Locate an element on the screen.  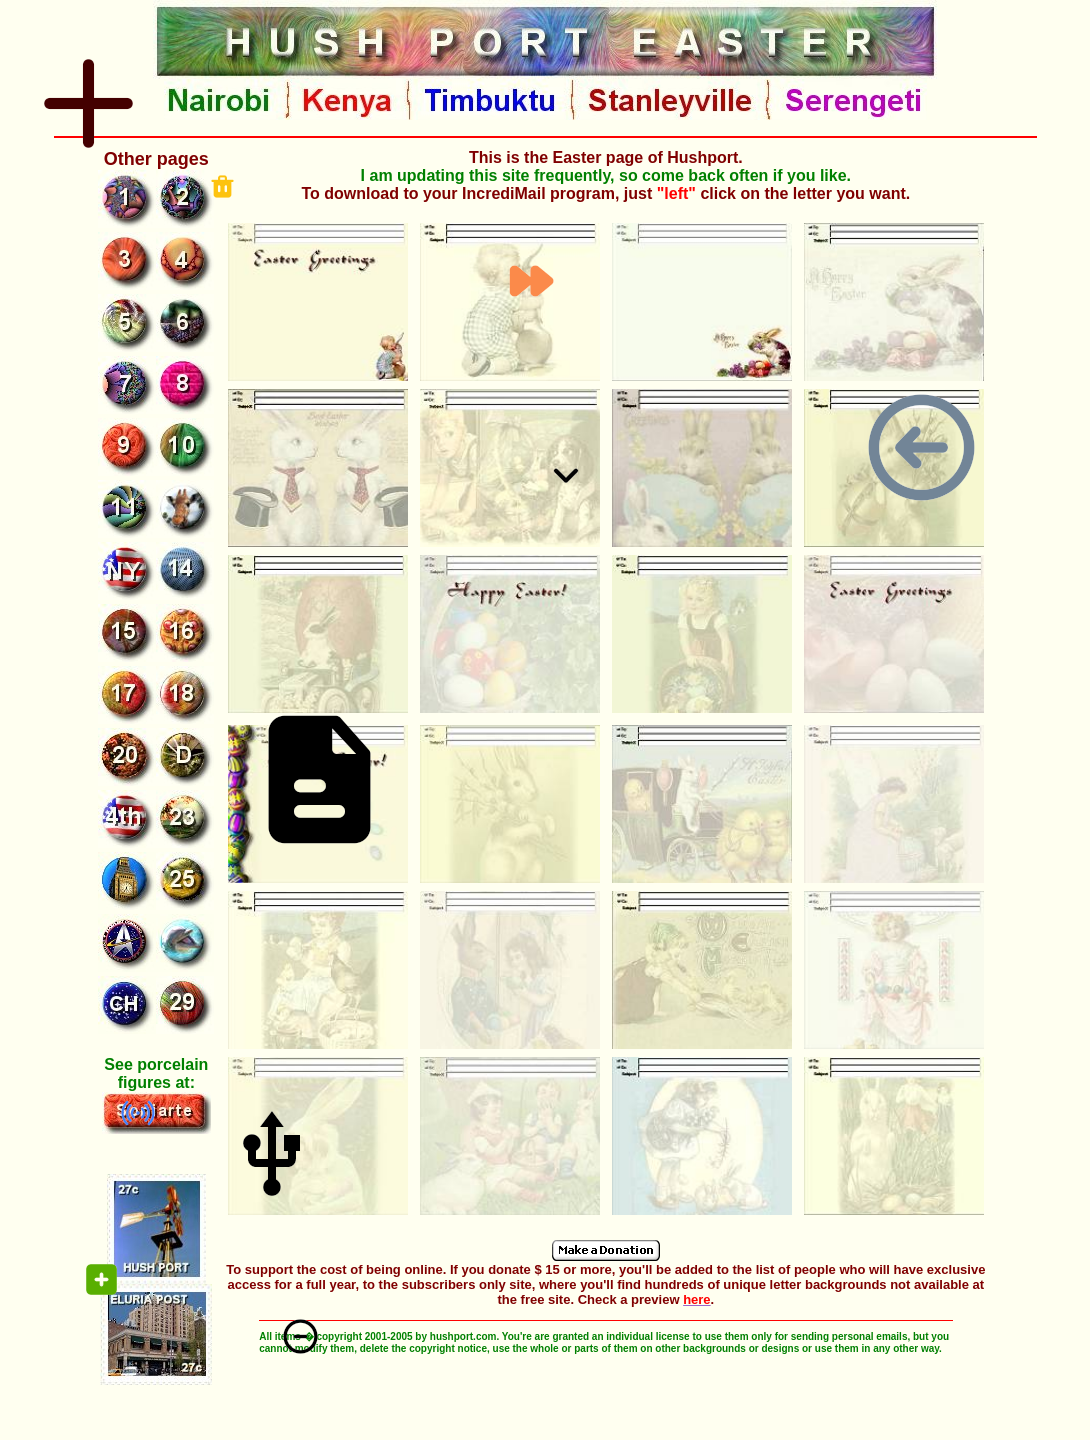
remove an item from a list or cart is located at coordinates (300, 1336).